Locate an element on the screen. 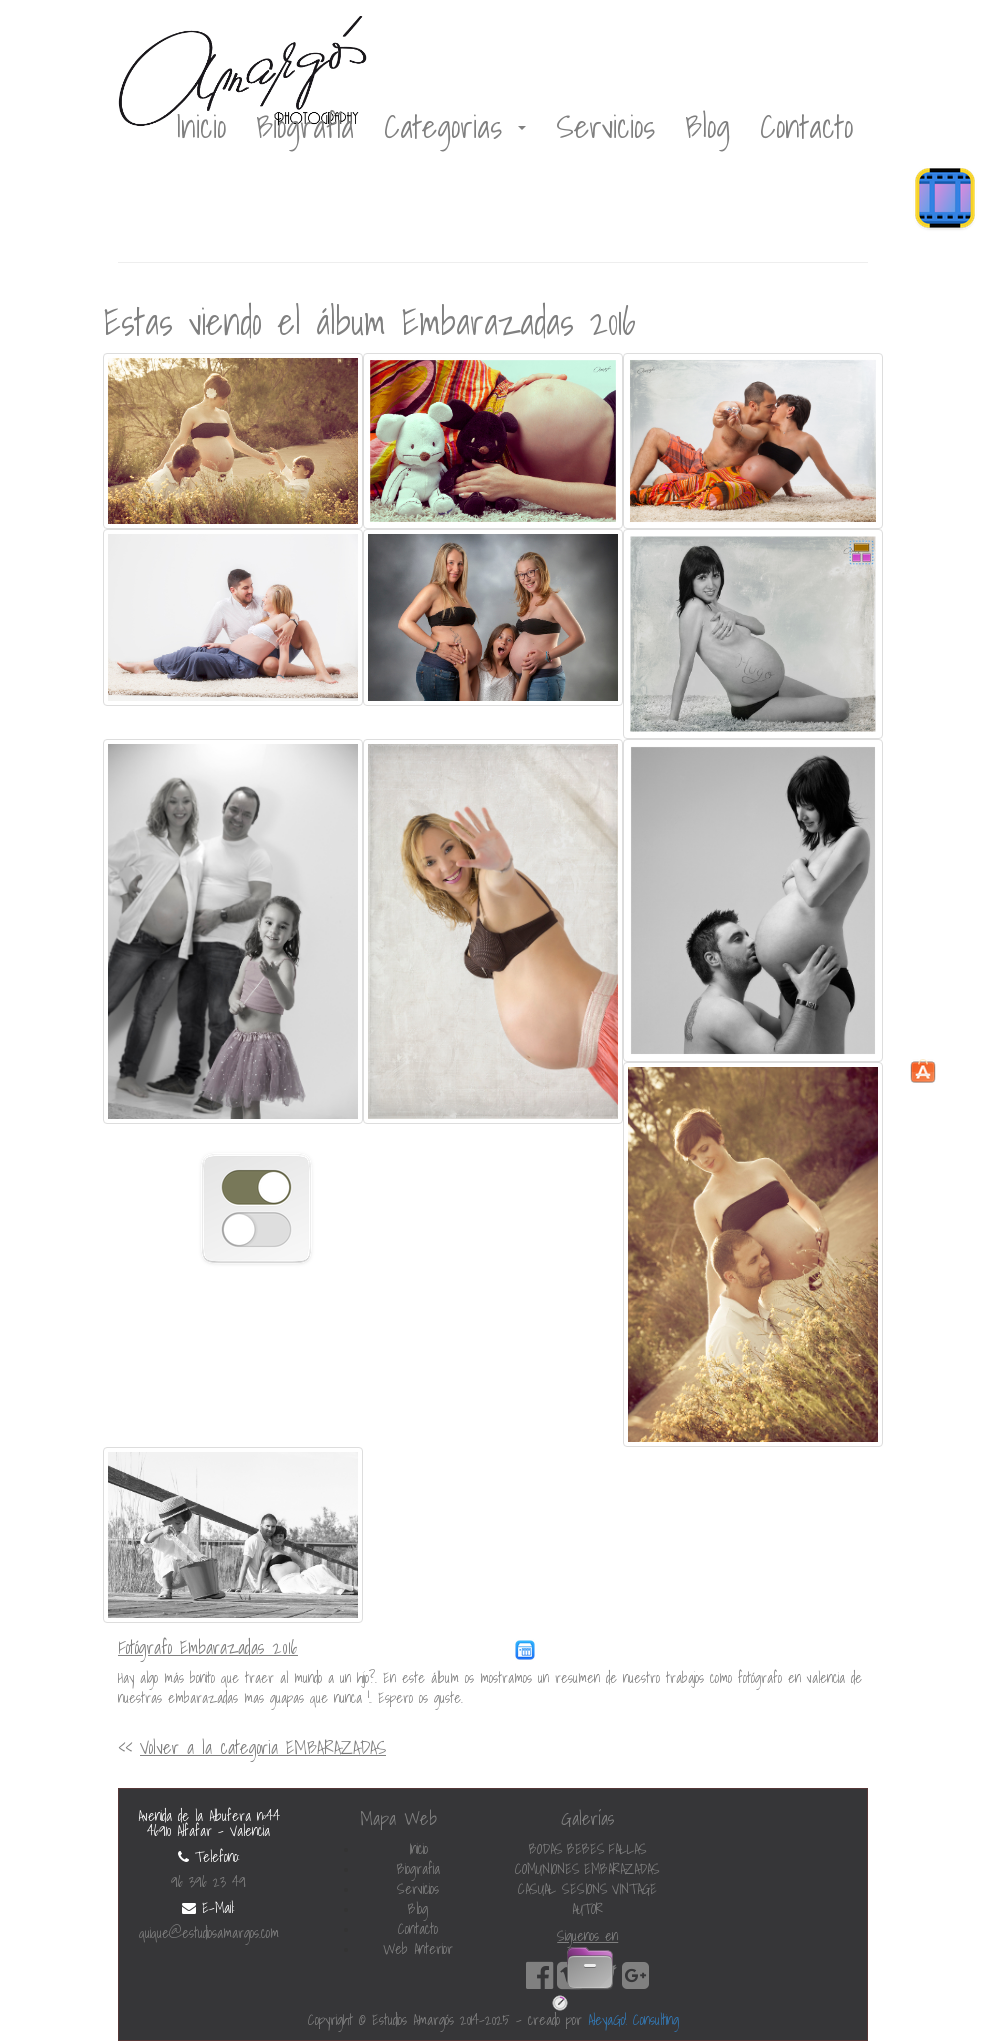 This screenshot has height=2041, width=986. open the nautilus file manager is located at coordinates (590, 1968).